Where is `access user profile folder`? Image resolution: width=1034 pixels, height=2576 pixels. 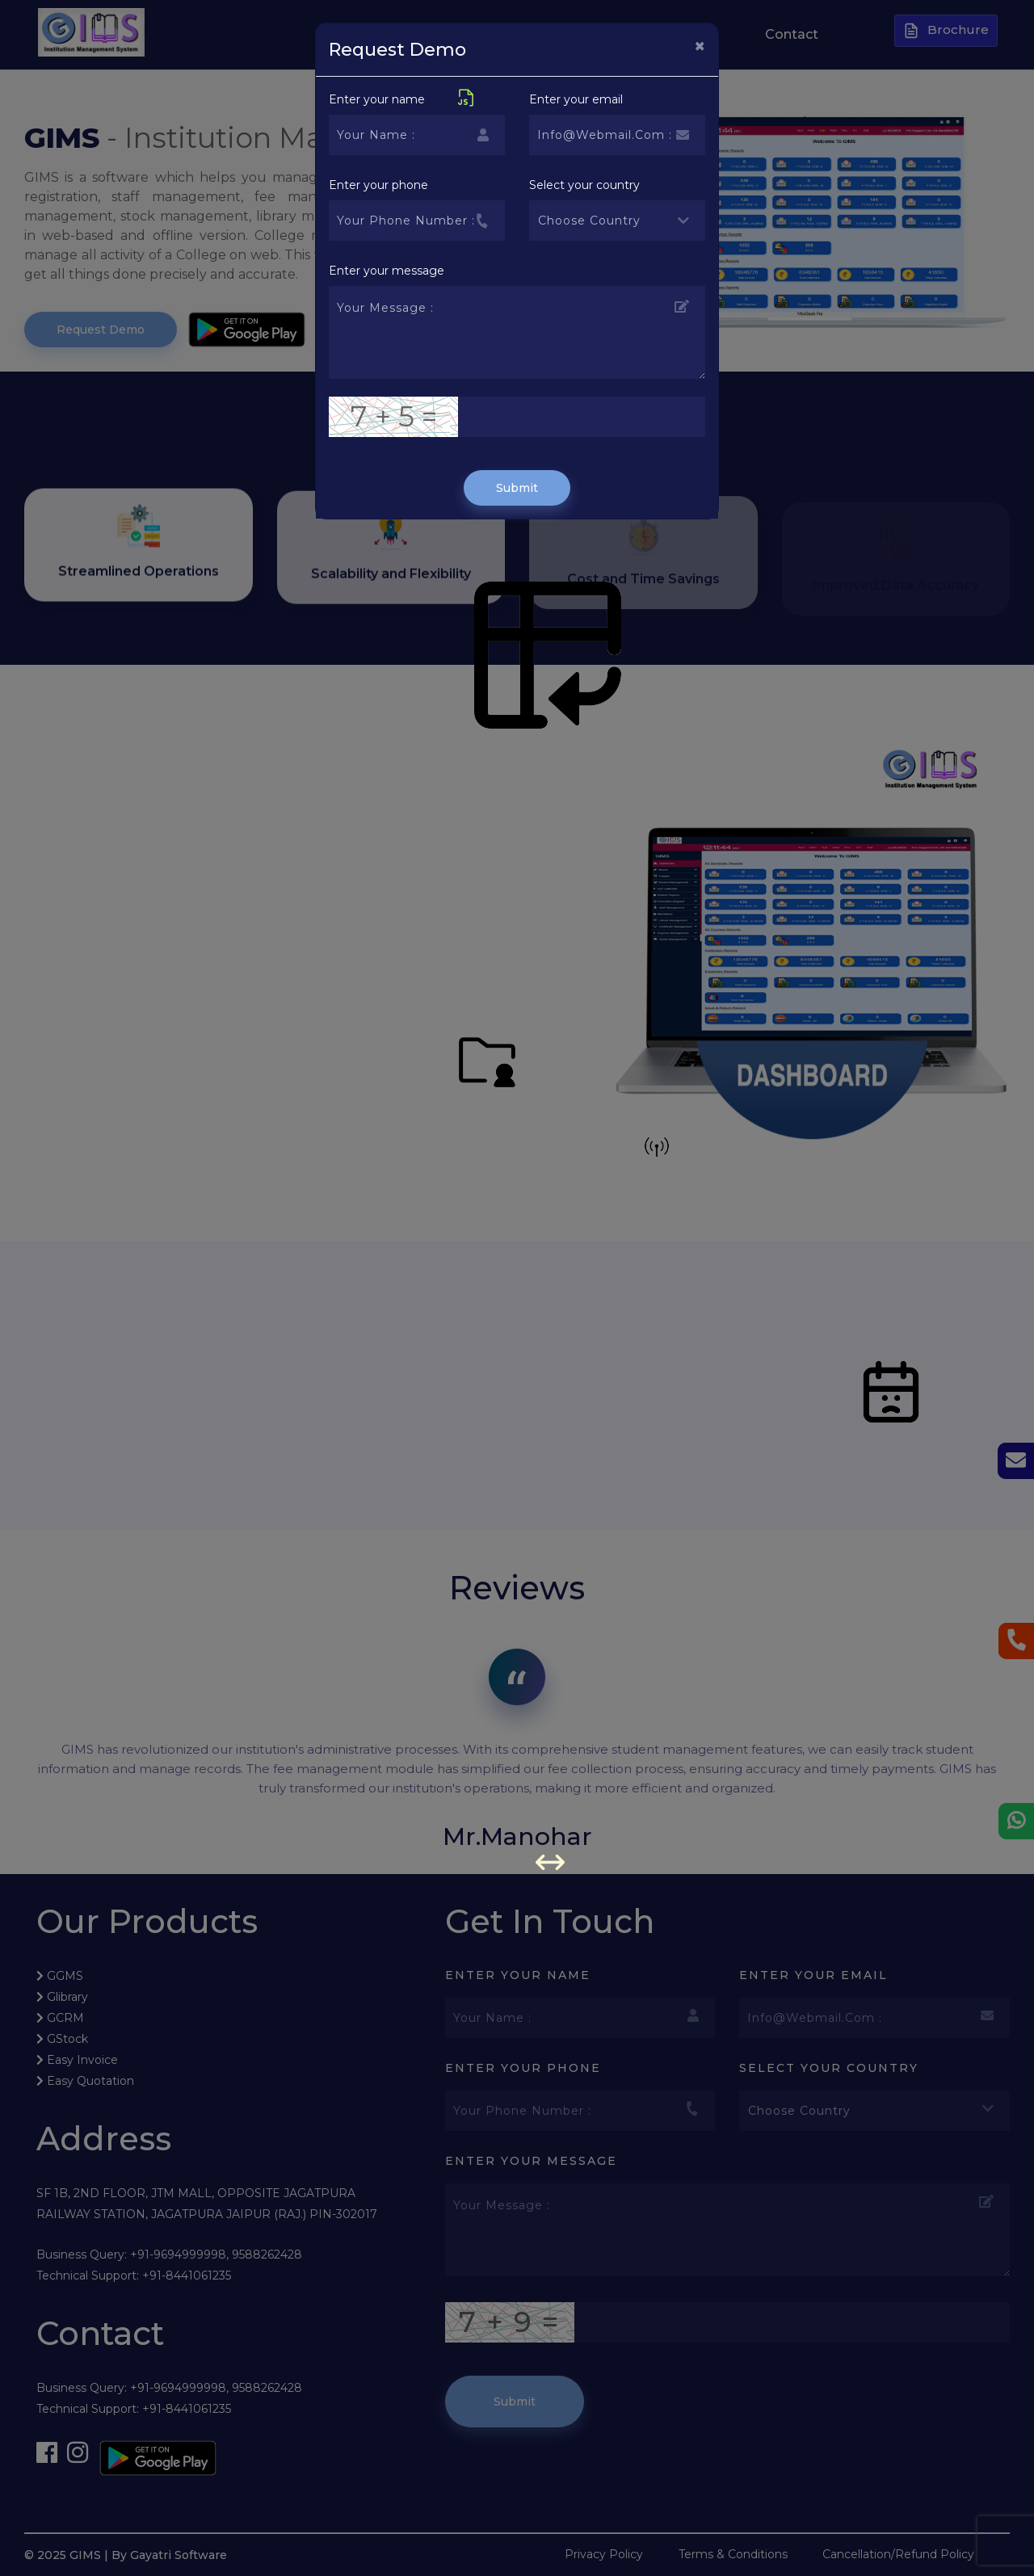 access user profile folder is located at coordinates (487, 1059).